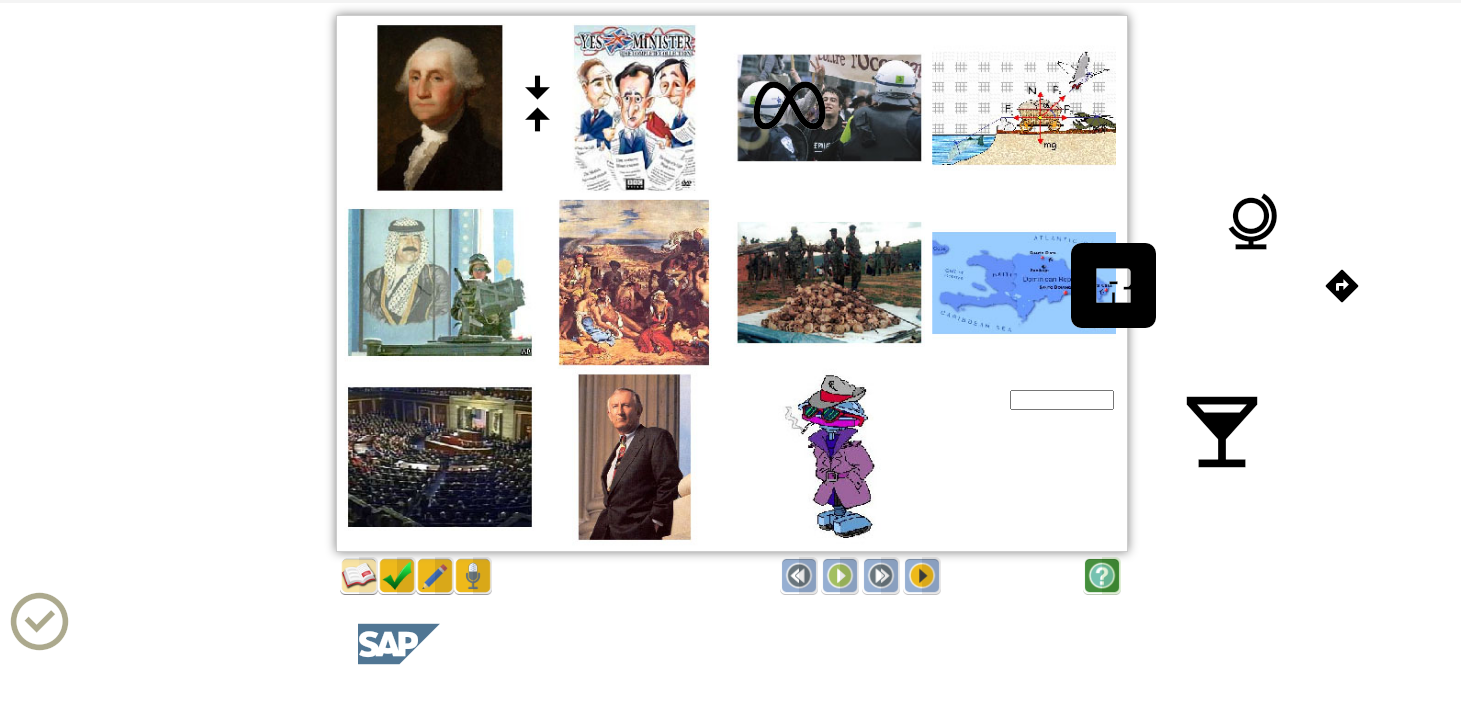 The height and width of the screenshot is (720, 1461). What do you see at coordinates (1113, 285) in the screenshot?
I see `ruff python linter logo` at bounding box center [1113, 285].